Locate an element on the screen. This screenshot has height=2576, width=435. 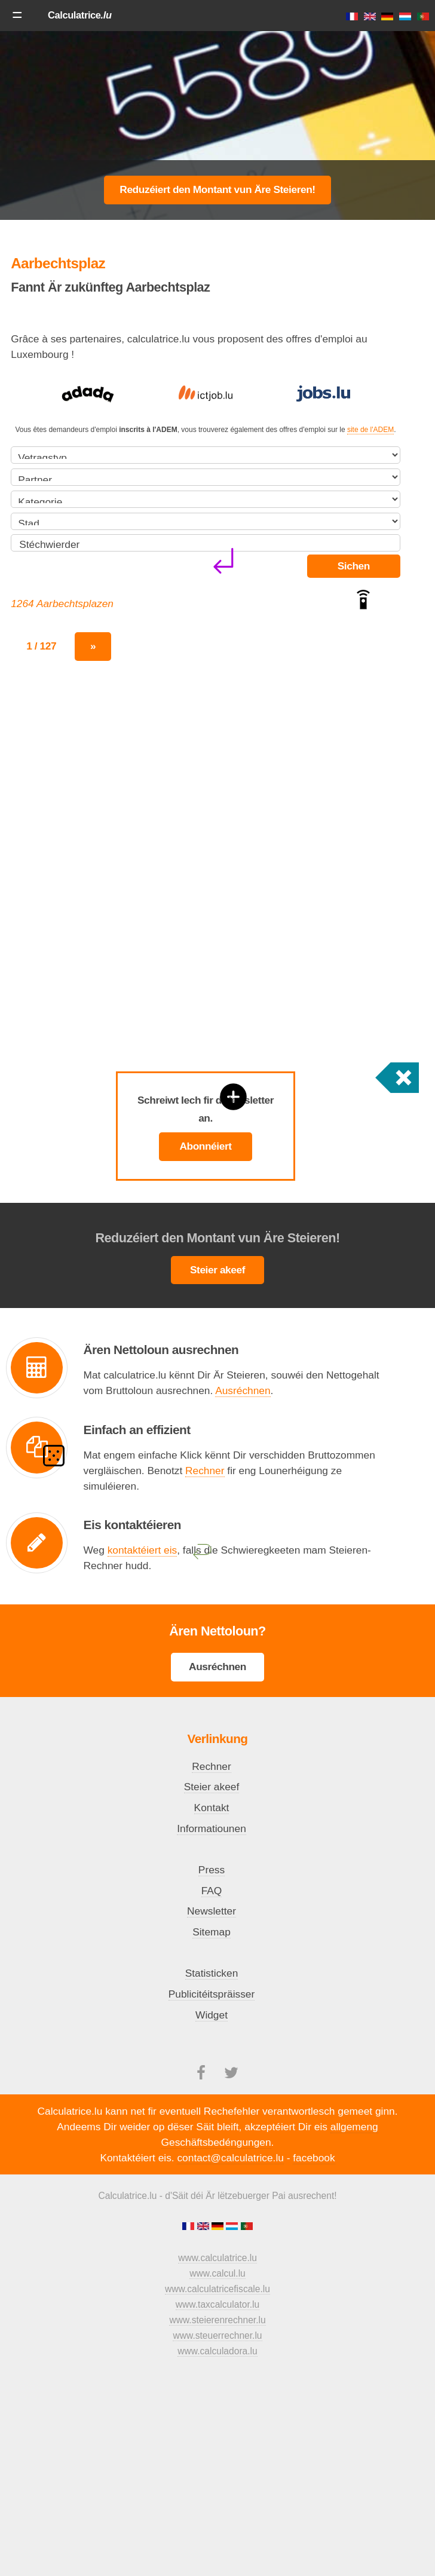
access remote control settings is located at coordinates (363, 600).